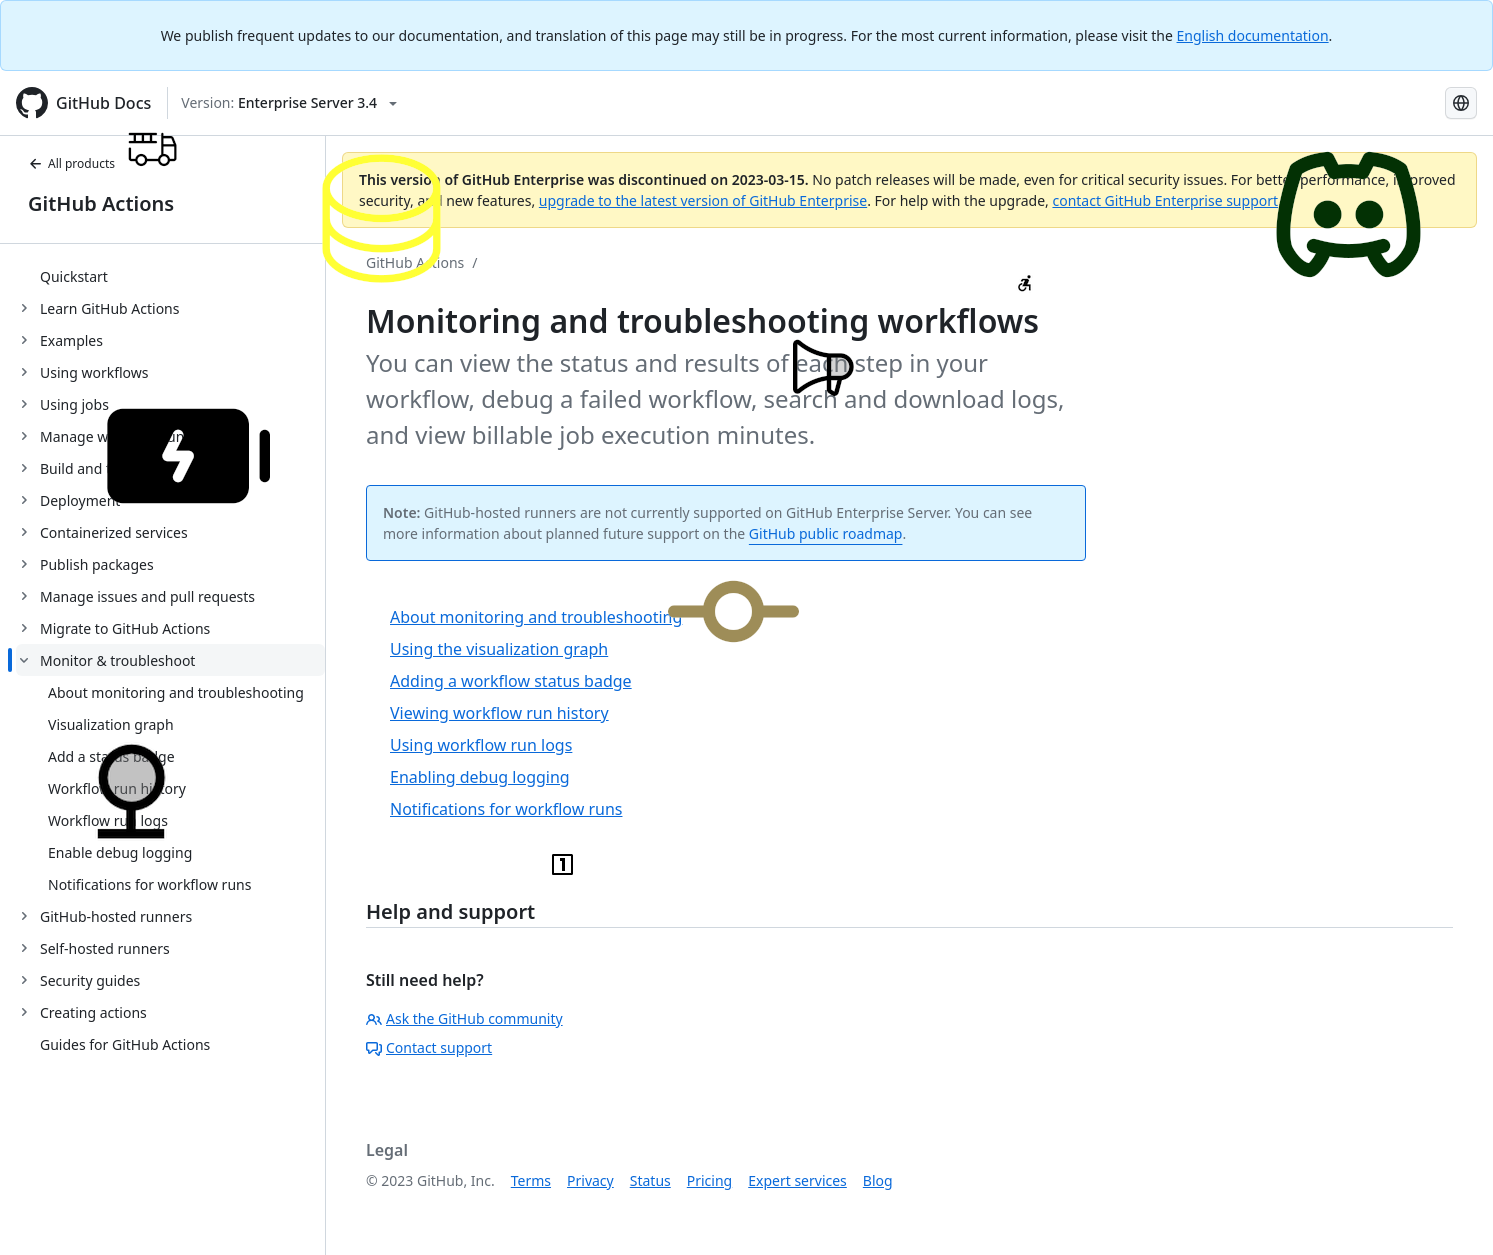 The image size is (1493, 1255). I want to click on view nature or outdoor photos, so click(131, 791).